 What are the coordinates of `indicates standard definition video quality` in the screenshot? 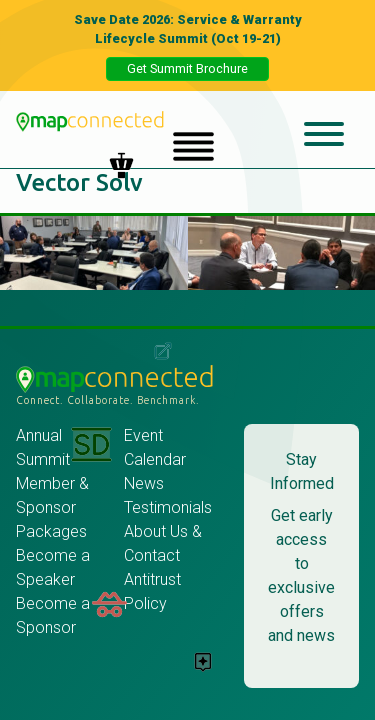 It's located at (91, 444).